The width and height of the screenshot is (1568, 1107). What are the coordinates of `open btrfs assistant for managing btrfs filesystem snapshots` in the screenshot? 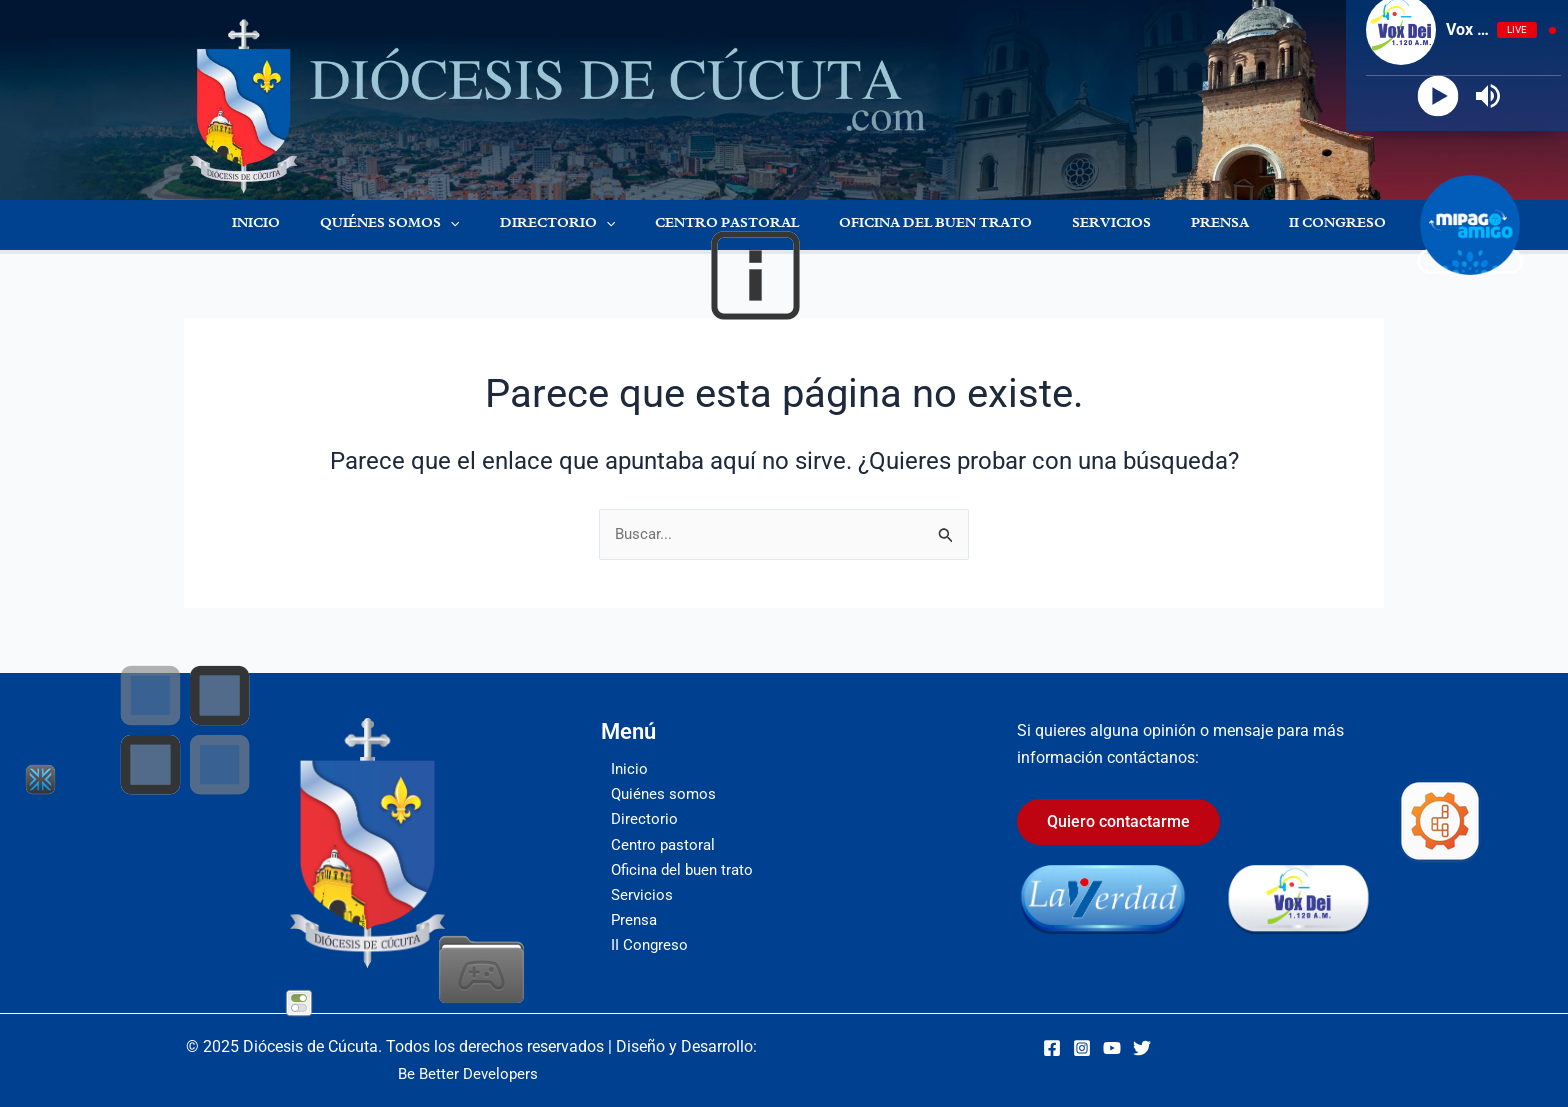 It's located at (1440, 821).